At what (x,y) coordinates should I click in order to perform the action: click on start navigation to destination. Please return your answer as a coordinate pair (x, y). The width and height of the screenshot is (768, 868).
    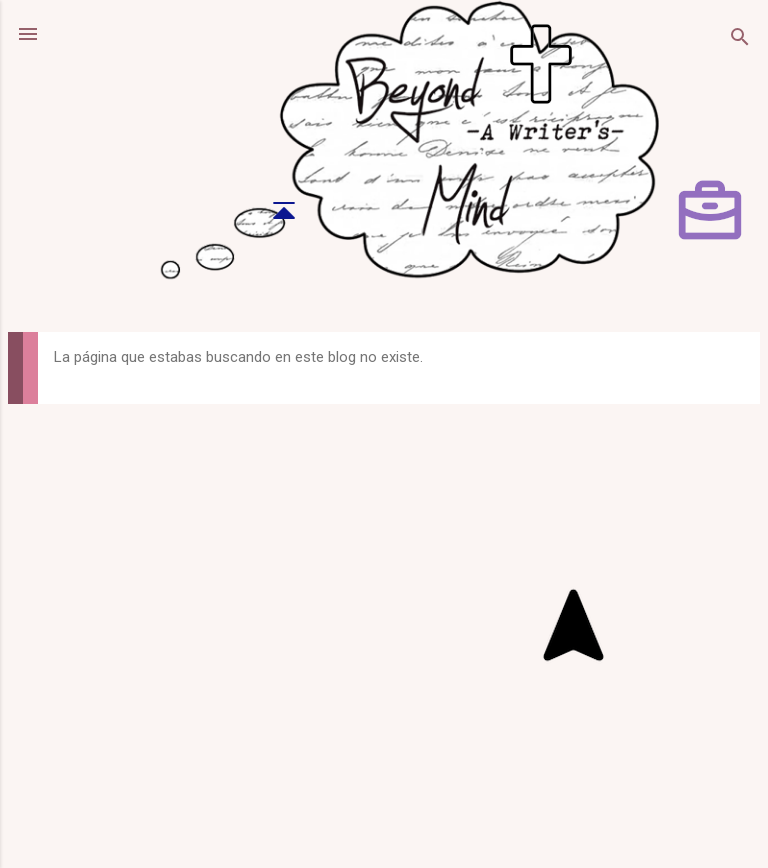
    Looking at the image, I should click on (573, 624).